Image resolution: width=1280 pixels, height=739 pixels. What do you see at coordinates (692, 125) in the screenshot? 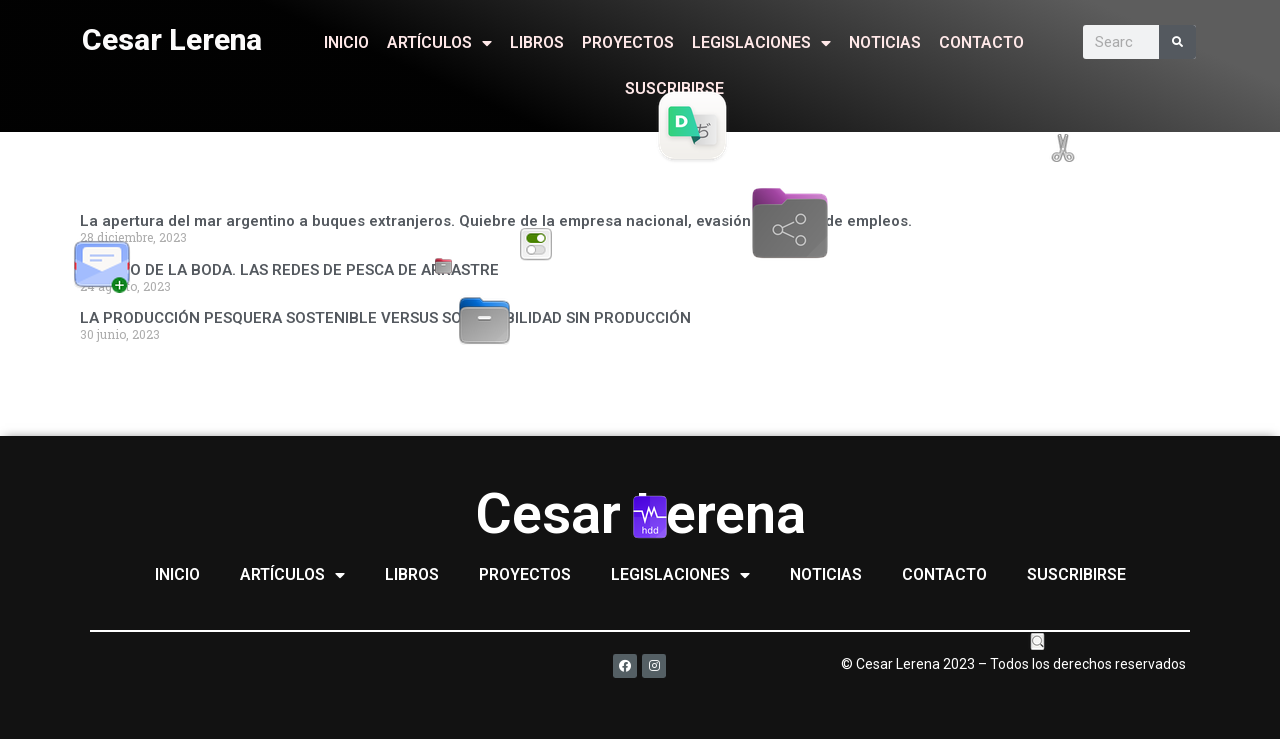
I see `open dialect translation app` at bounding box center [692, 125].